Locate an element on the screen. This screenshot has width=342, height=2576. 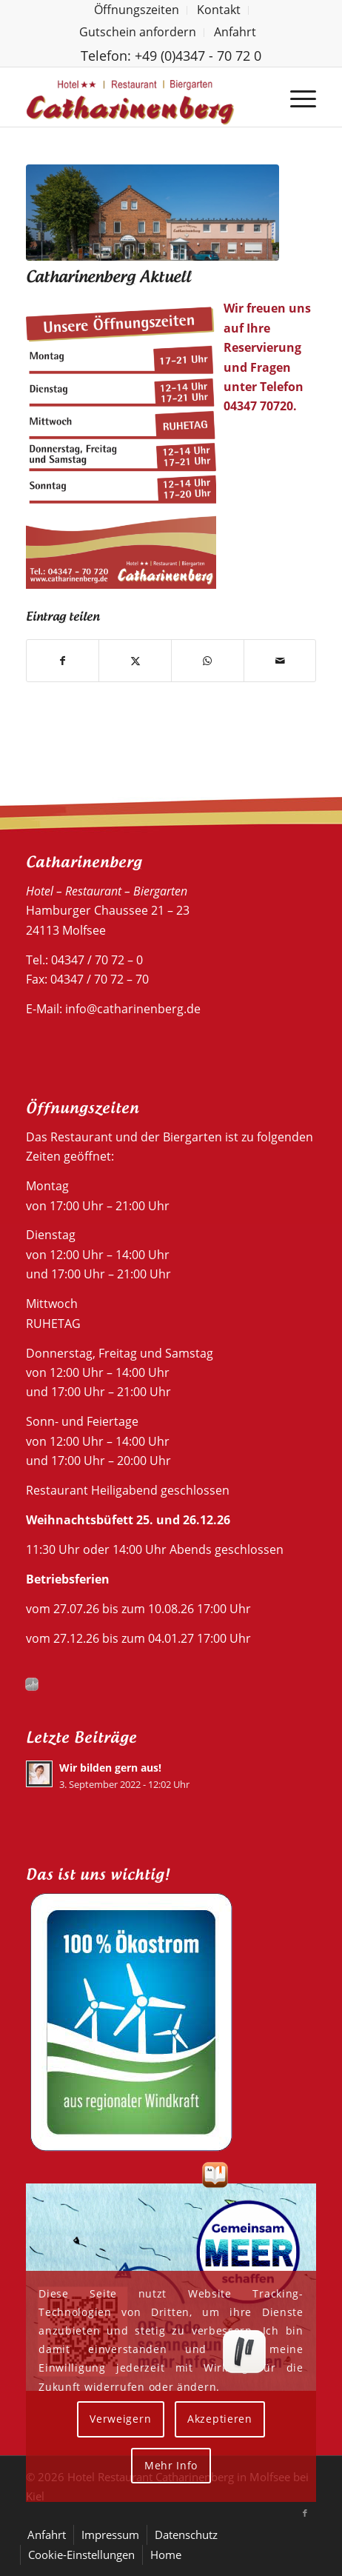
open the stocks app is located at coordinates (32, 1684).